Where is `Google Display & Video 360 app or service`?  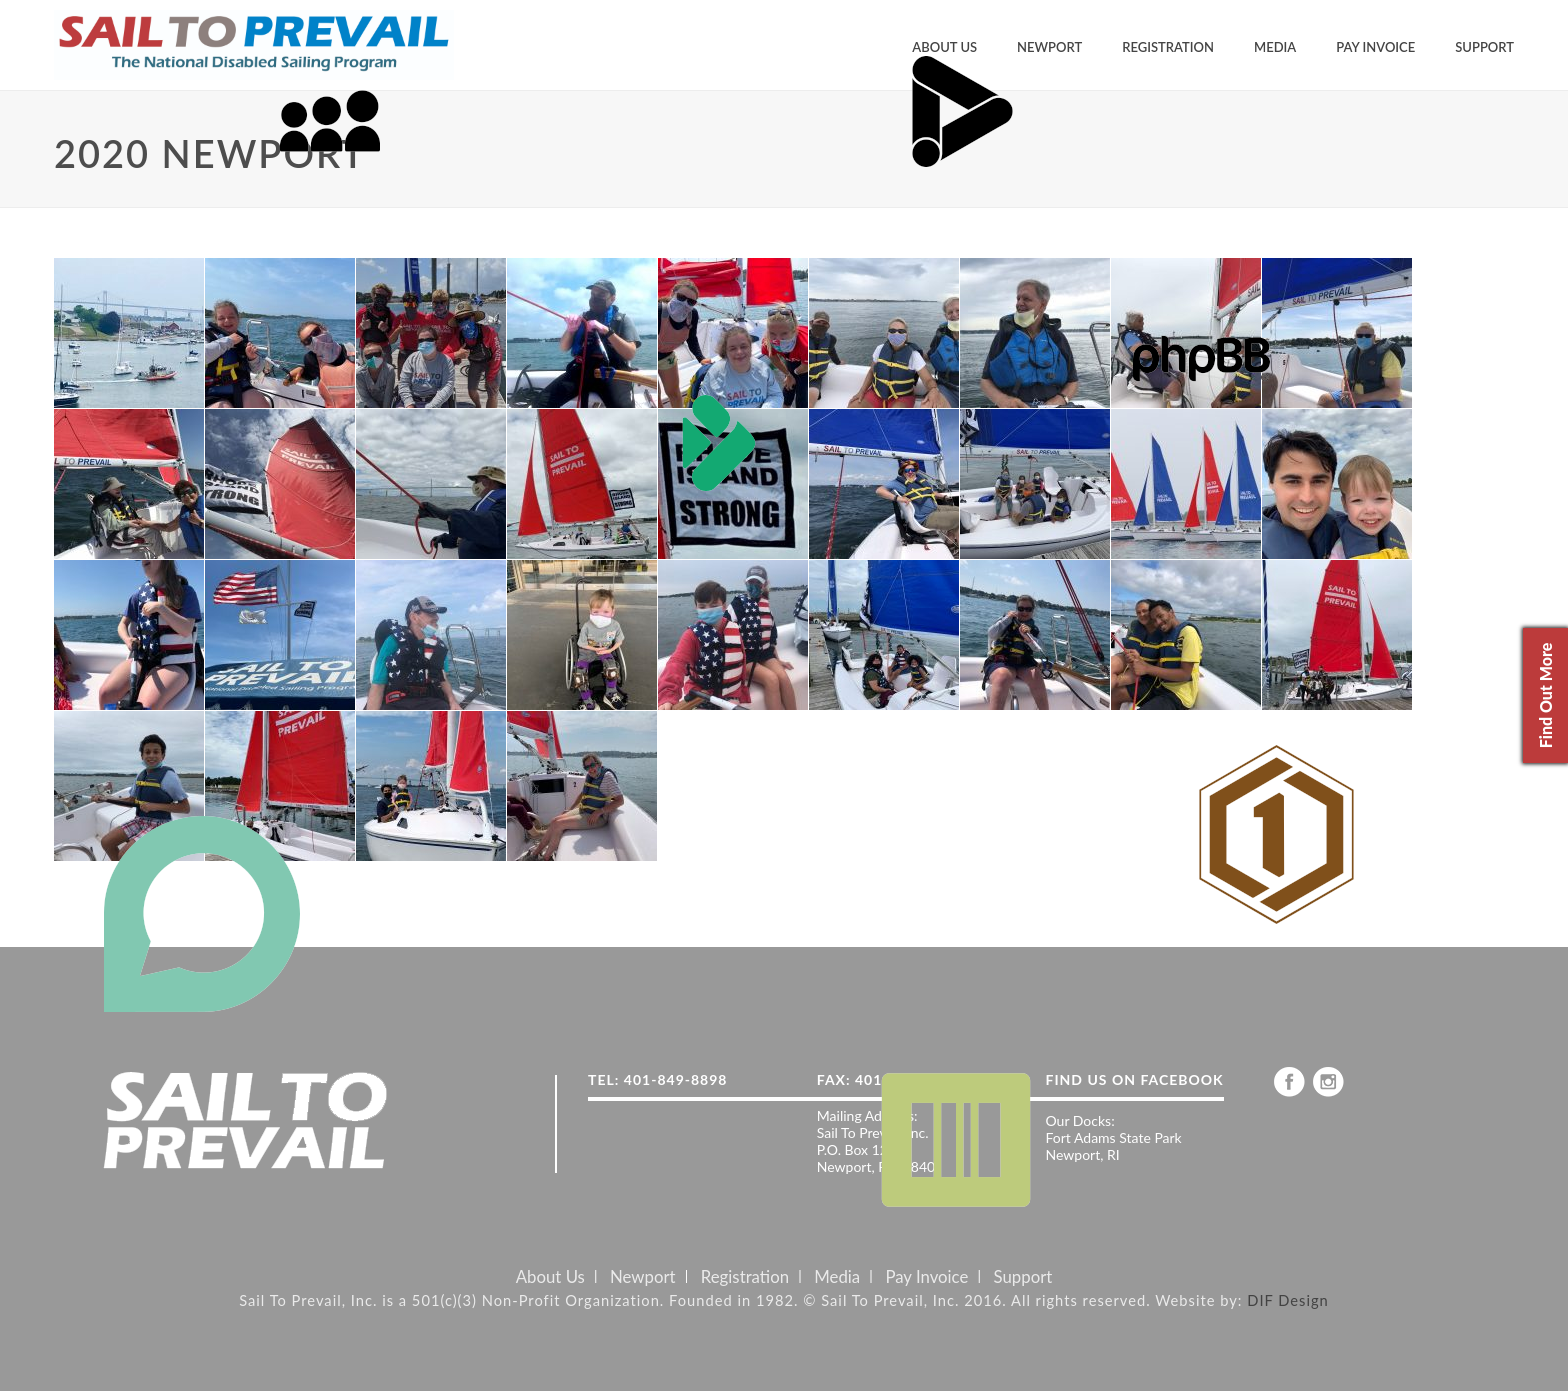
Google Display & Video 360 app or service is located at coordinates (962, 111).